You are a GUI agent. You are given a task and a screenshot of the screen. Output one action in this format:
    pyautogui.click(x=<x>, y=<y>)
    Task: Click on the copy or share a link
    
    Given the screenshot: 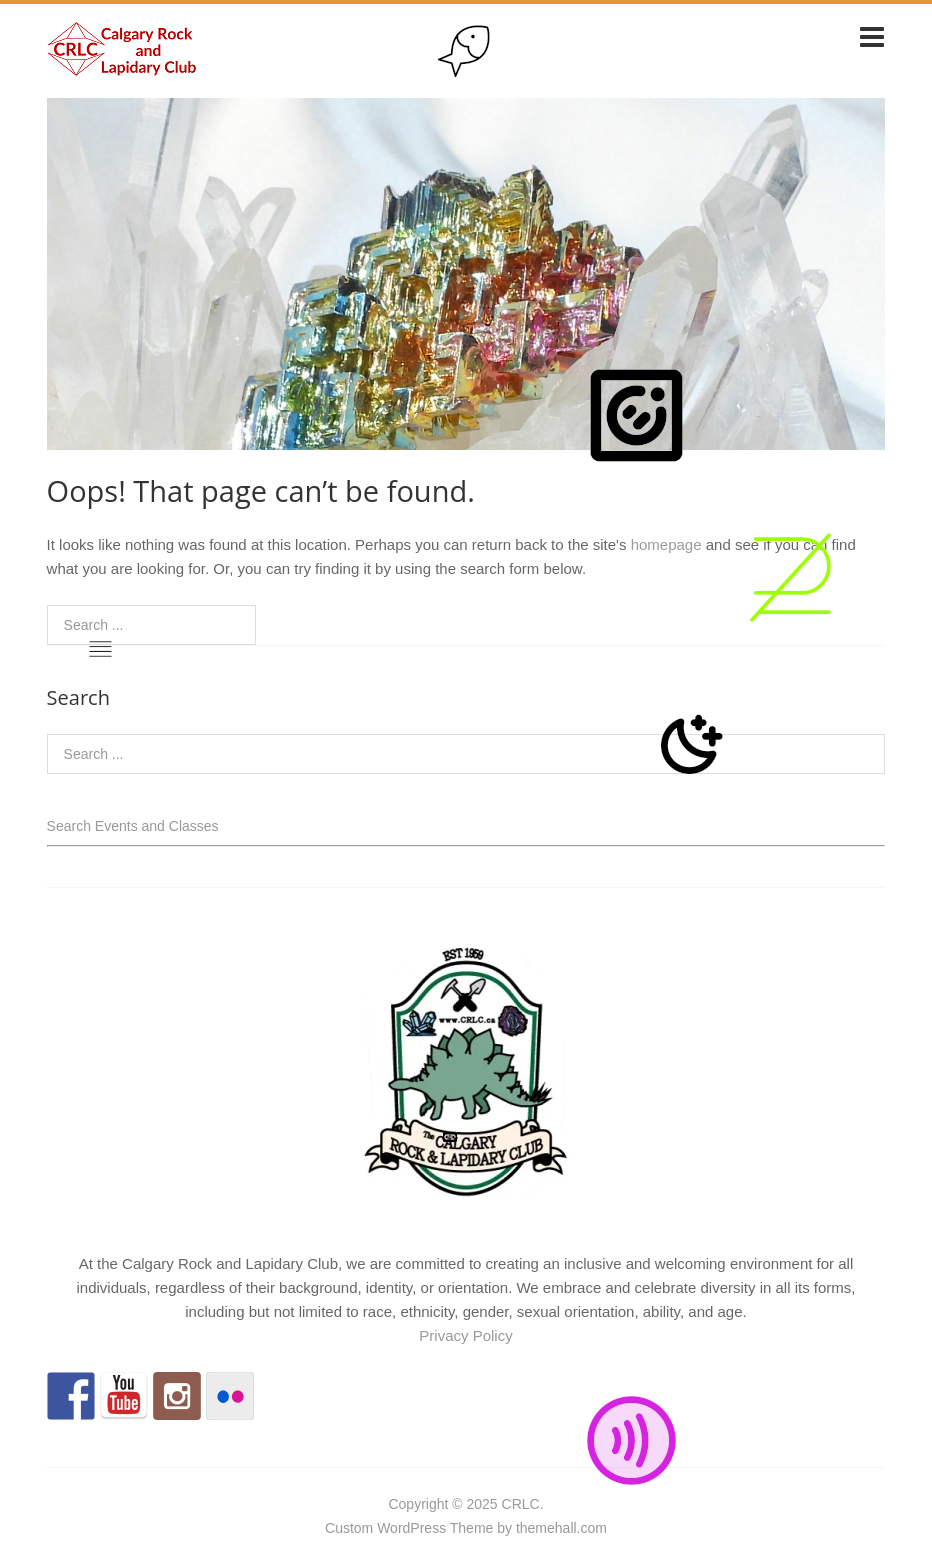 What is the action you would take?
    pyautogui.click(x=450, y=1137)
    